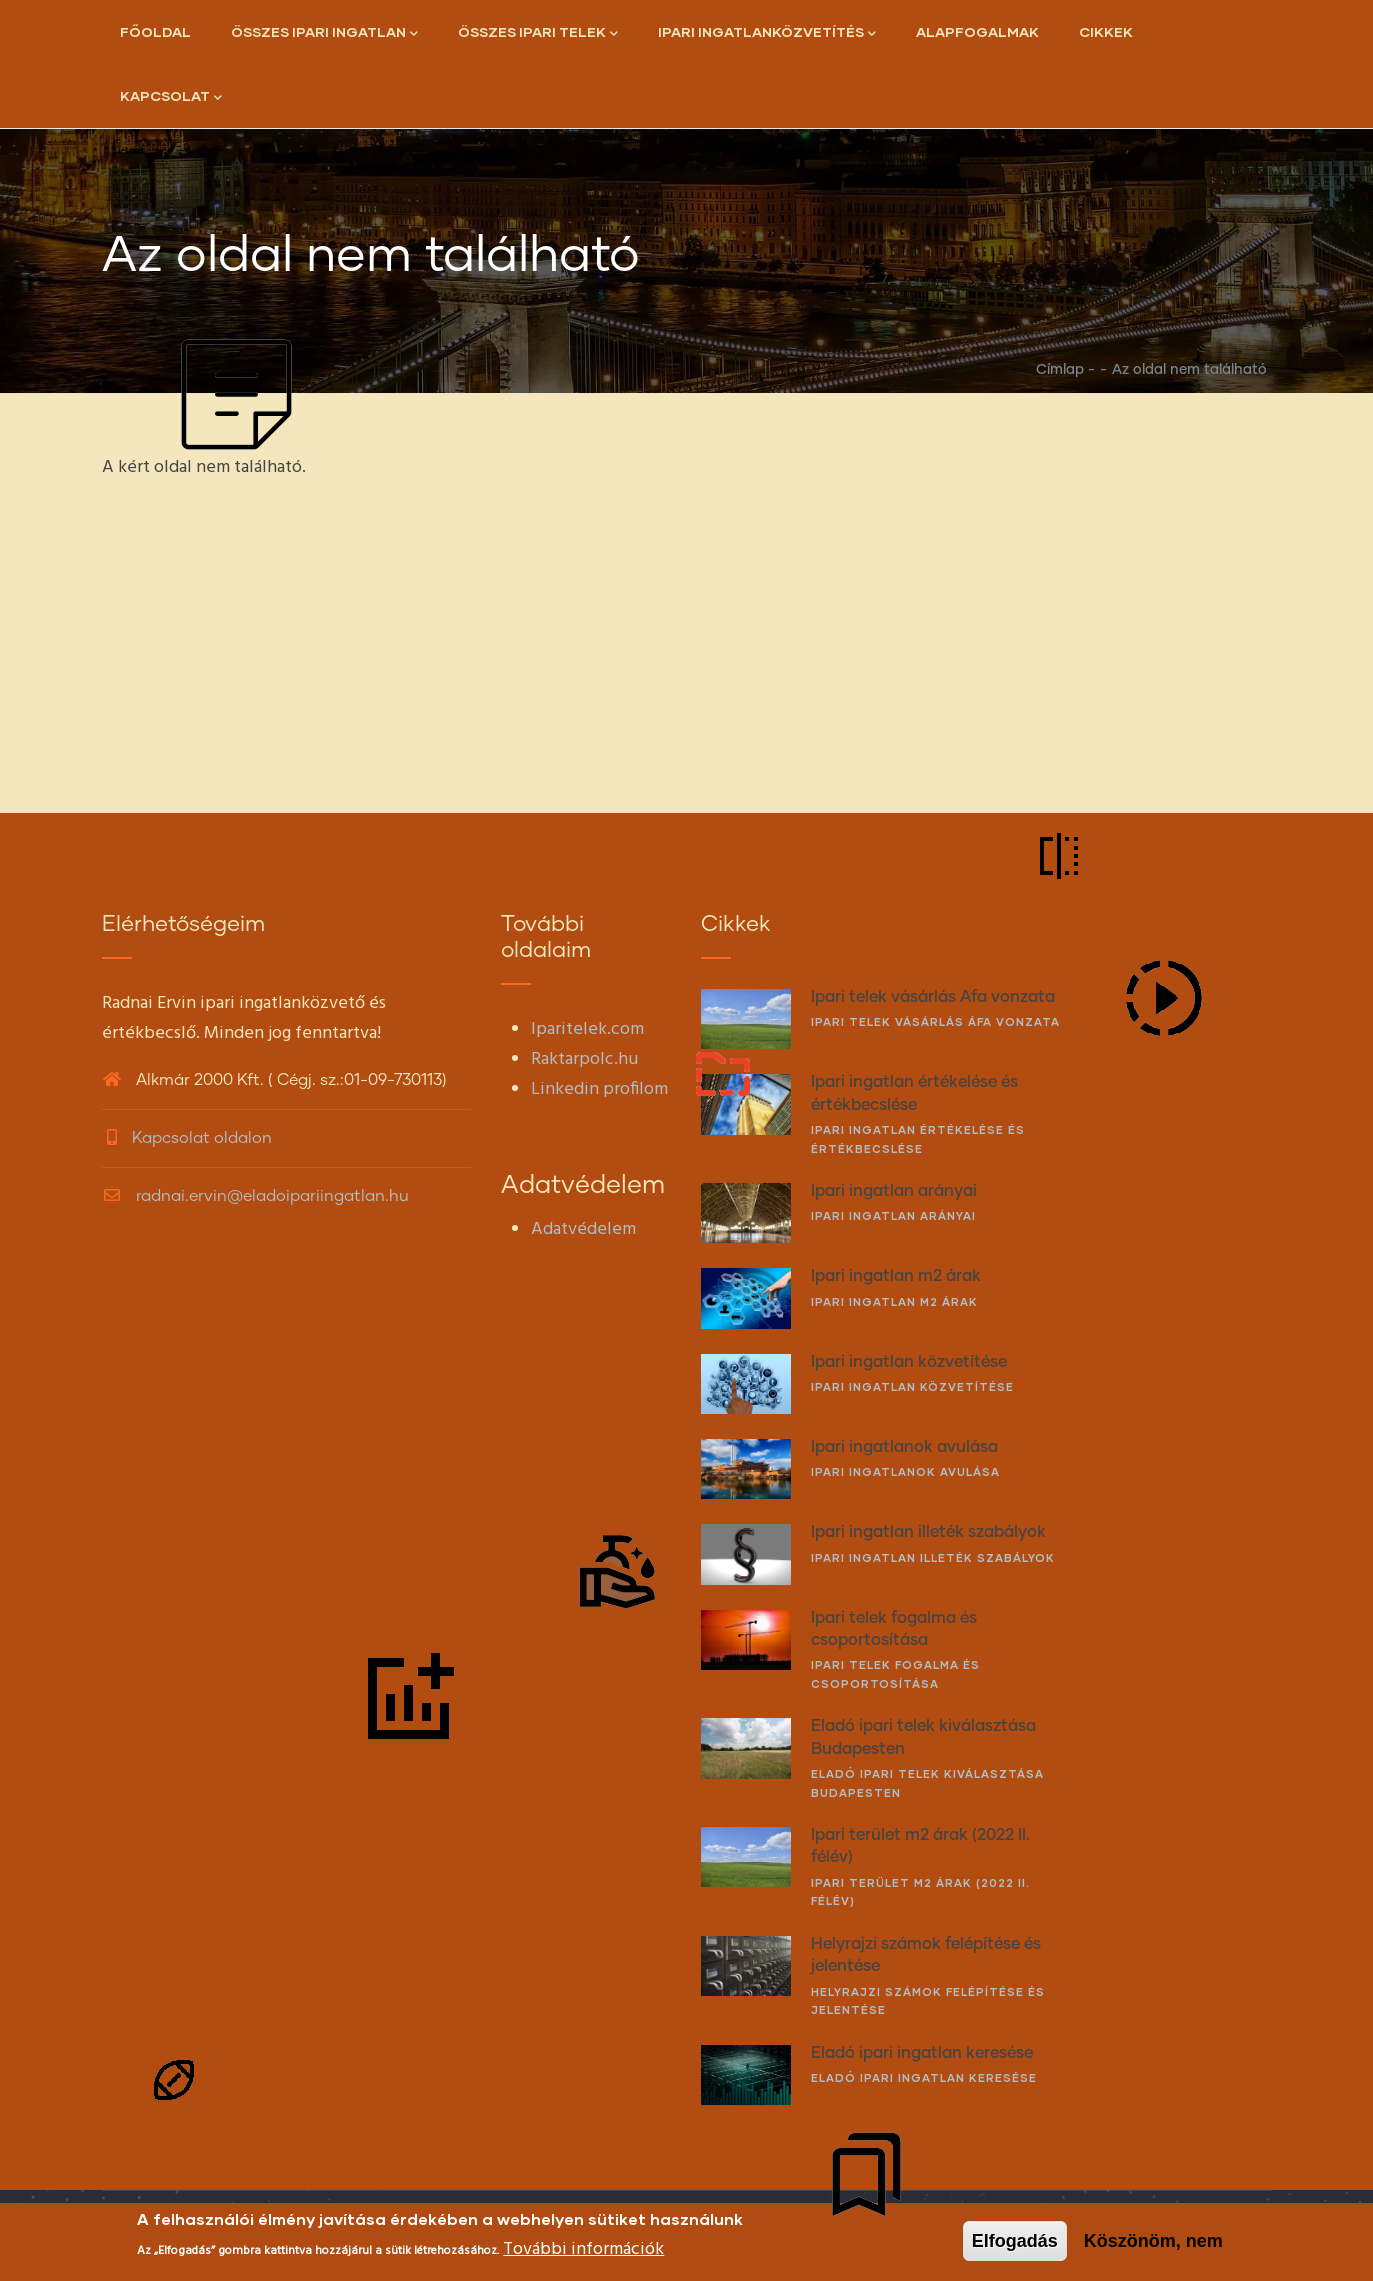 The height and width of the screenshot is (2281, 1373). Describe the element at coordinates (866, 2174) in the screenshot. I see `view all saved bookmarks` at that location.